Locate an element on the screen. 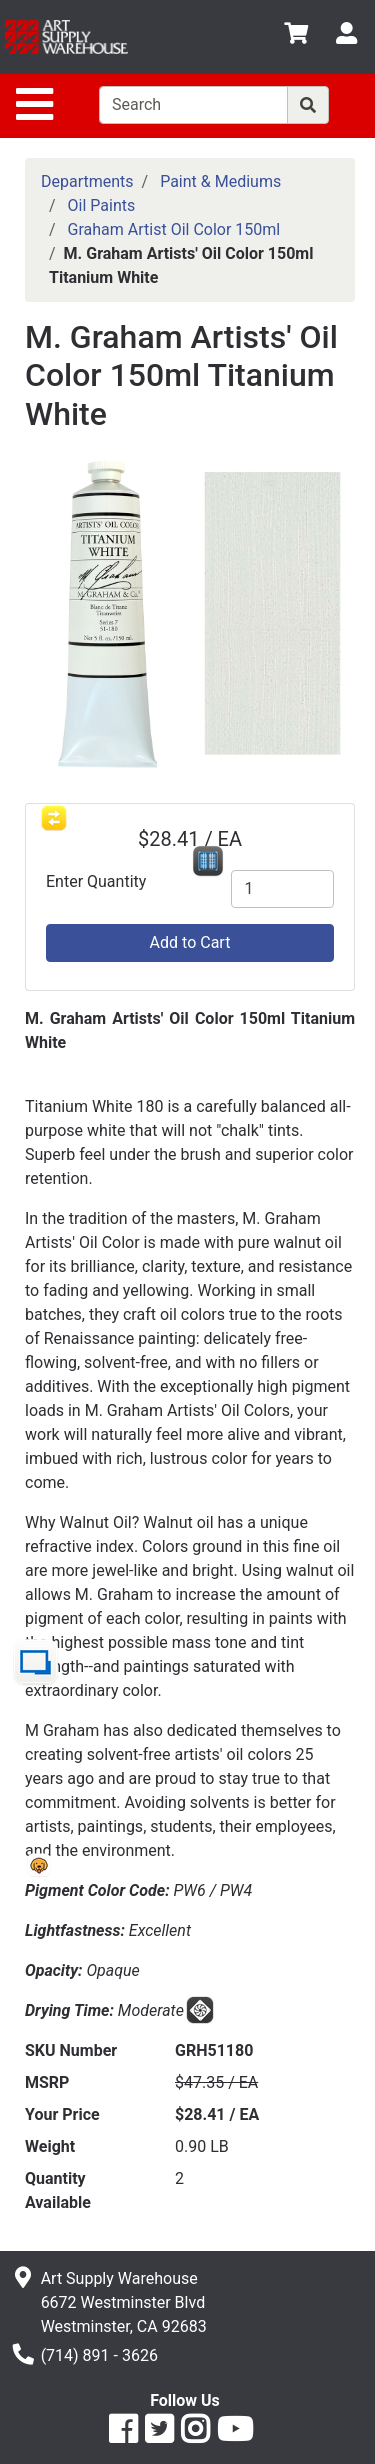 The image size is (375, 2464). open system engineering or hardware settings is located at coordinates (200, 2010).